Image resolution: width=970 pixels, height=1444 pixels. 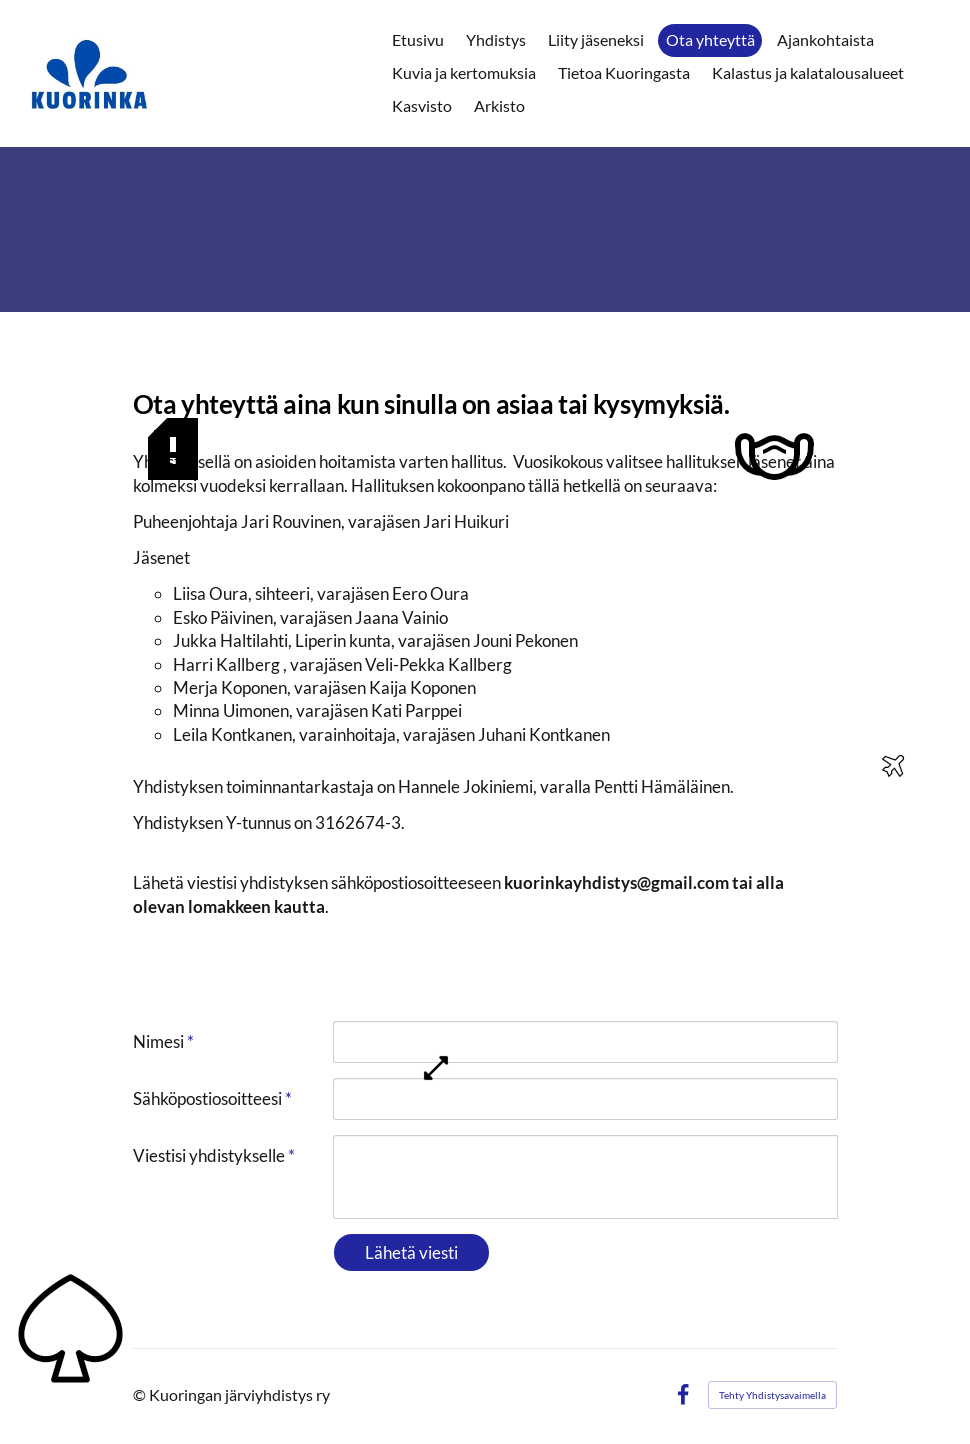 What do you see at coordinates (774, 456) in the screenshot?
I see `indicates face mask required` at bounding box center [774, 456].